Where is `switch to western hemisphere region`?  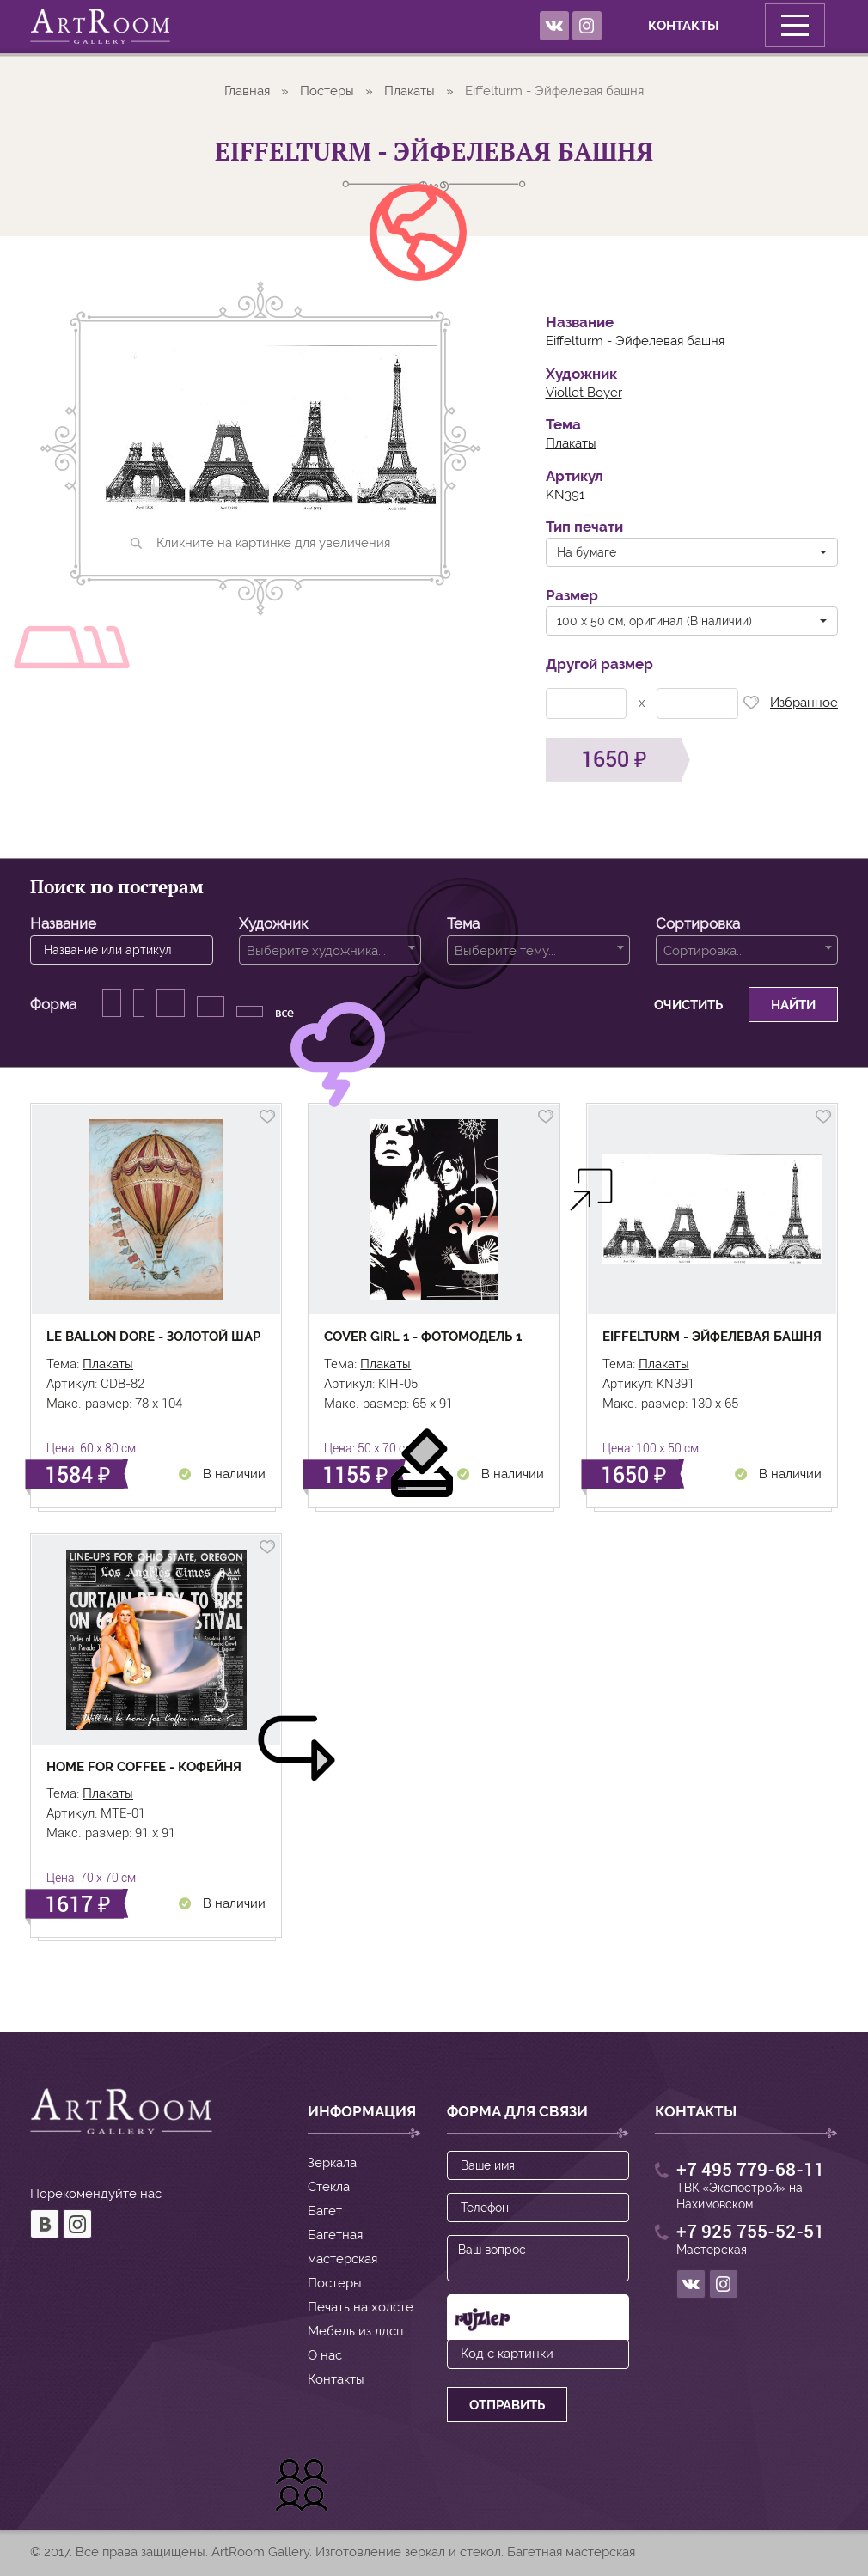
switch to western hemisphere region is located at coordinates (418, 232).